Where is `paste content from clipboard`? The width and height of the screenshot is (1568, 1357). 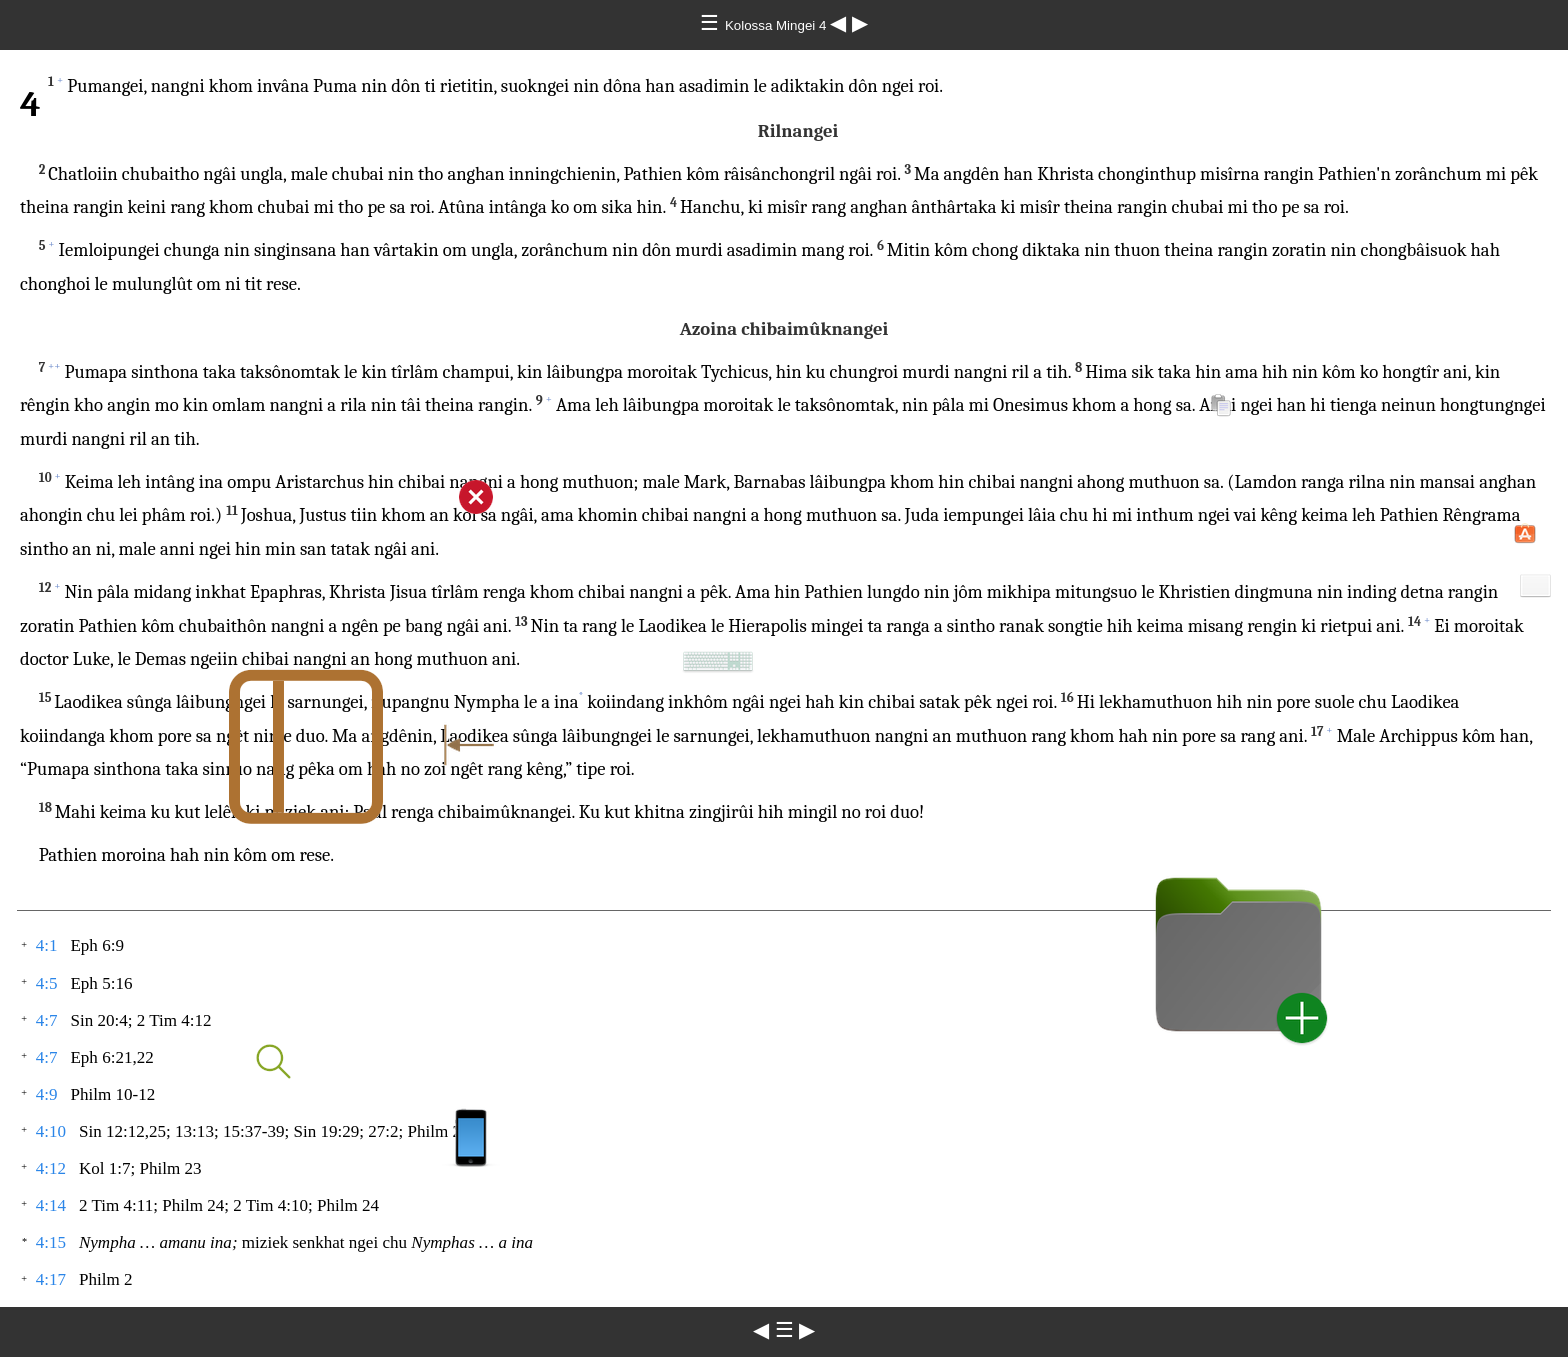
paste content from clipboard is located at coordinates (1221, 405).